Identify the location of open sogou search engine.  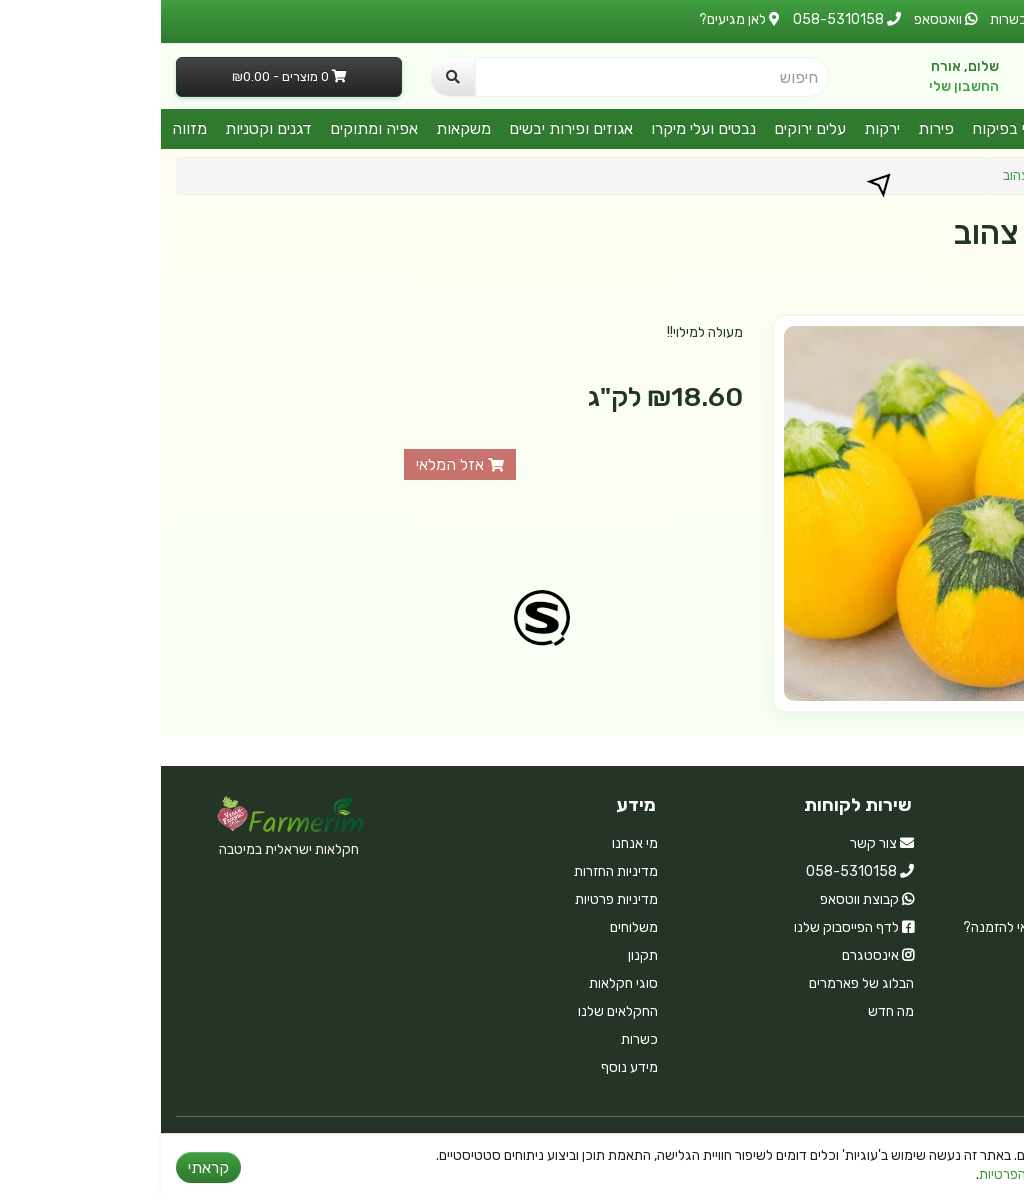
(542, 618).